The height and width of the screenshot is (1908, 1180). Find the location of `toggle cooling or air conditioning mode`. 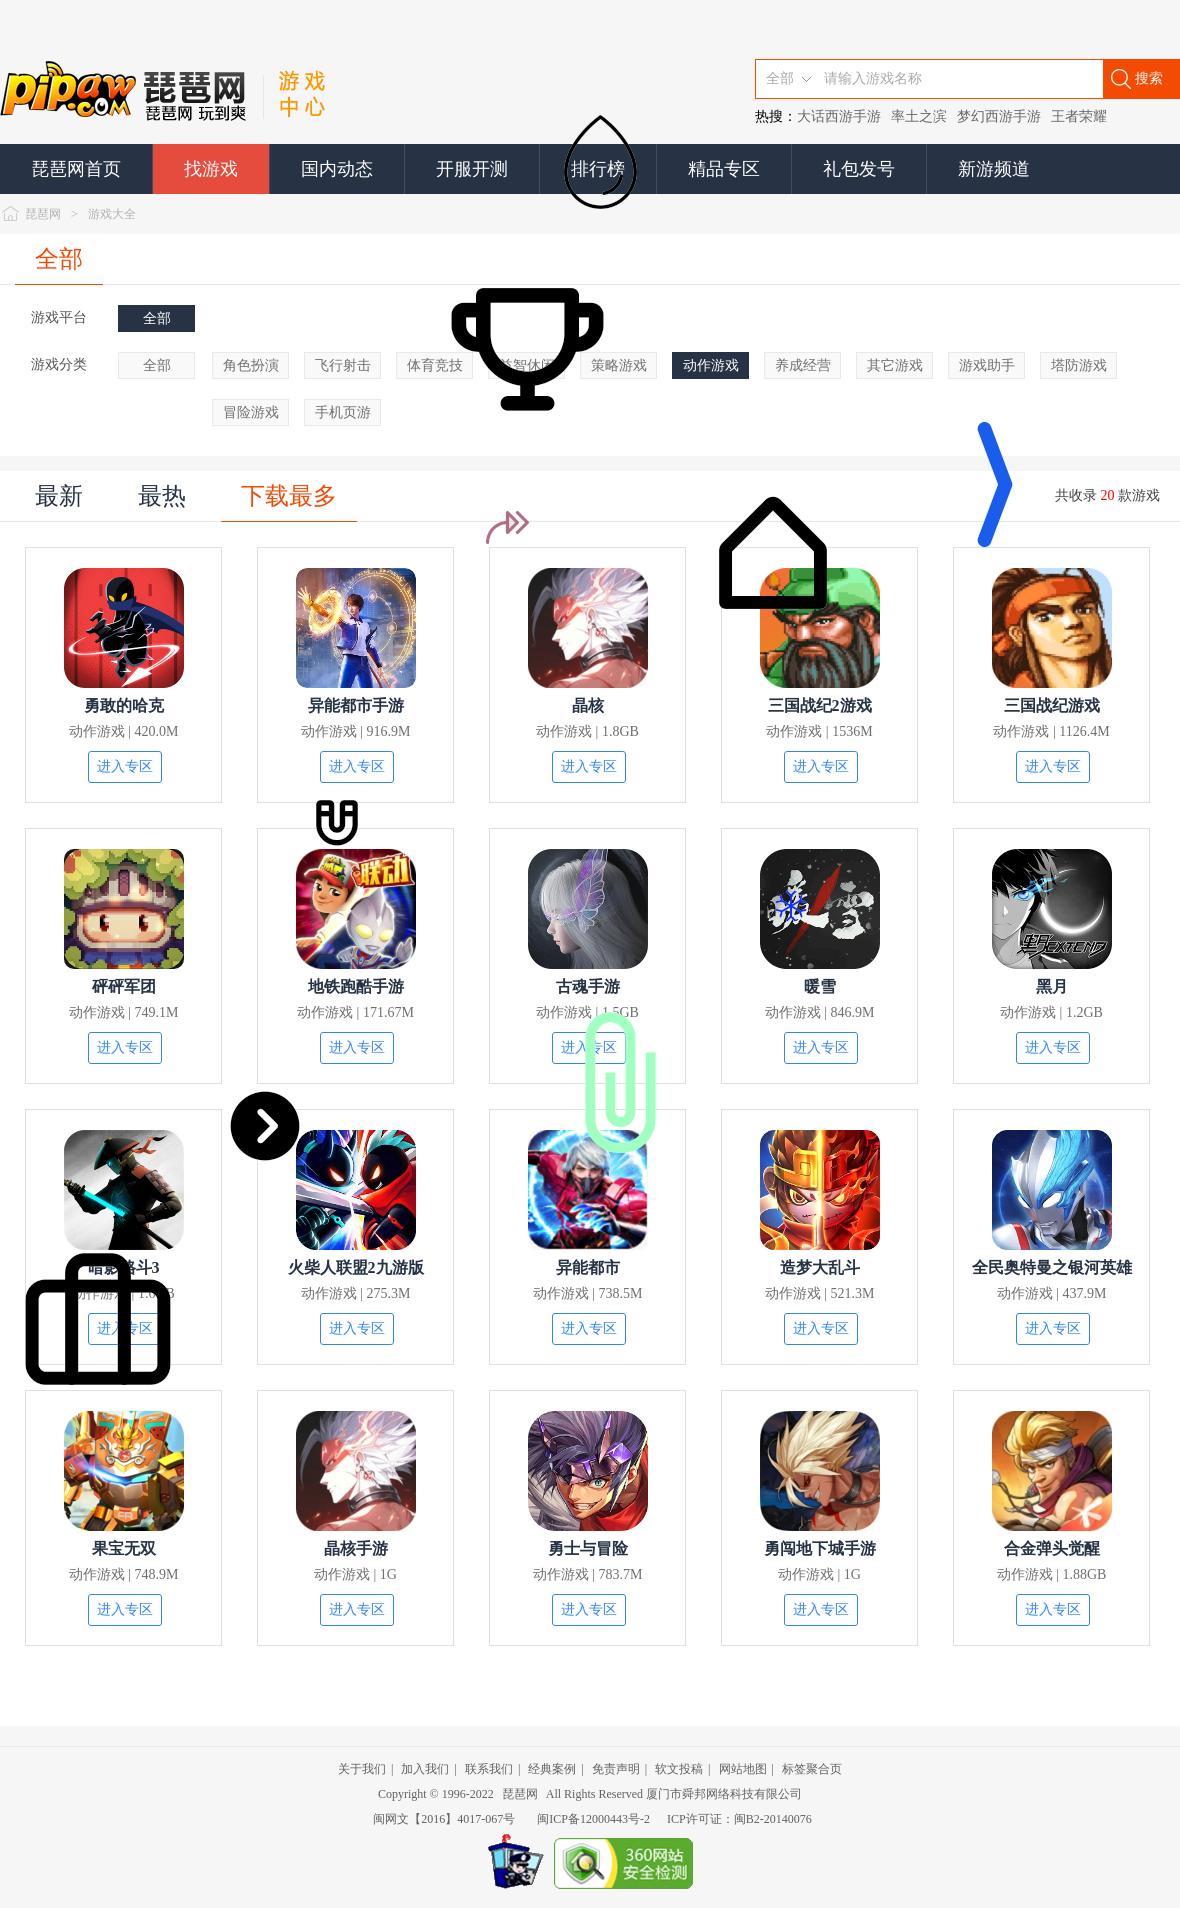

toggle cooling or air conditioning mode is located at coordinates (791, 906).